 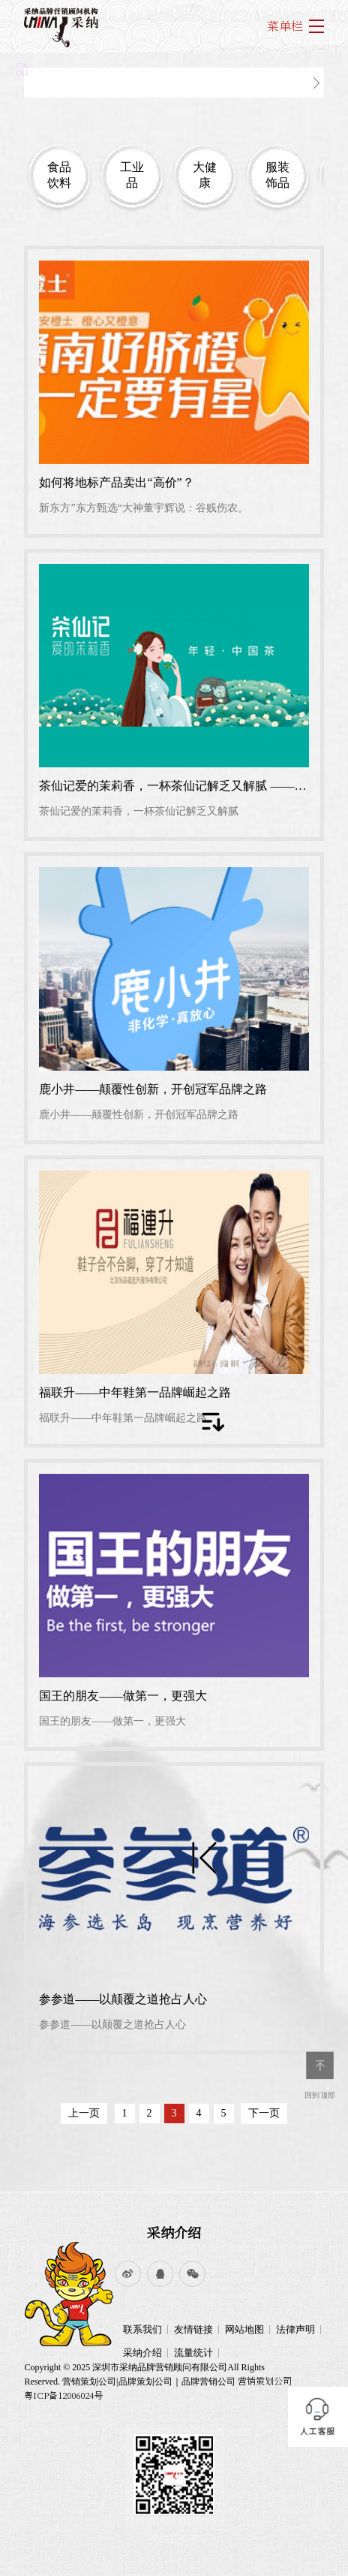 What do you see at coordinates (203, 1857) in the screenshot?
I see `navigate to the first item or beginning` at bounding box center [203, 1857].